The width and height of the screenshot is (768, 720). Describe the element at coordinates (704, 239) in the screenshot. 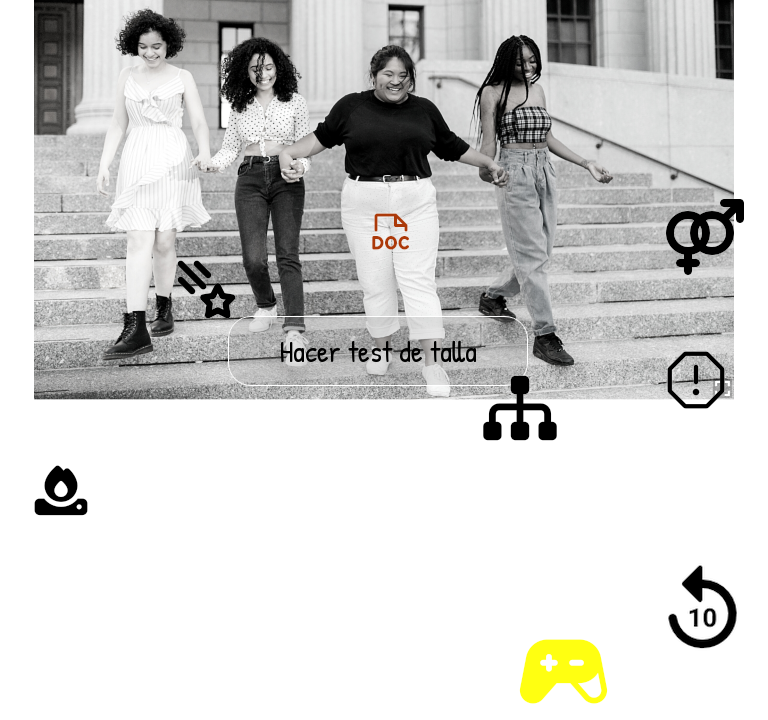

I see `indicates gender or sex selection options` at that location.